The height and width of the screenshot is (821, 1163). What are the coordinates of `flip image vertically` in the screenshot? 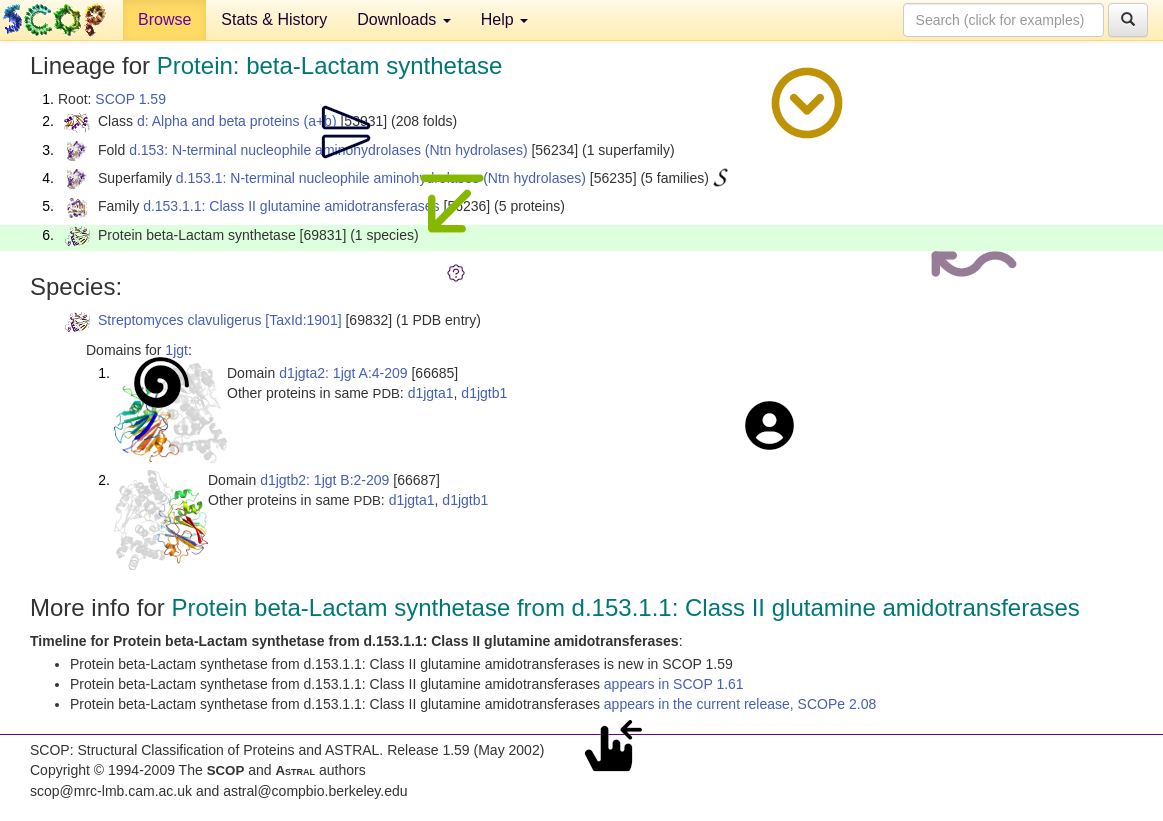 It's located at (344, 132).